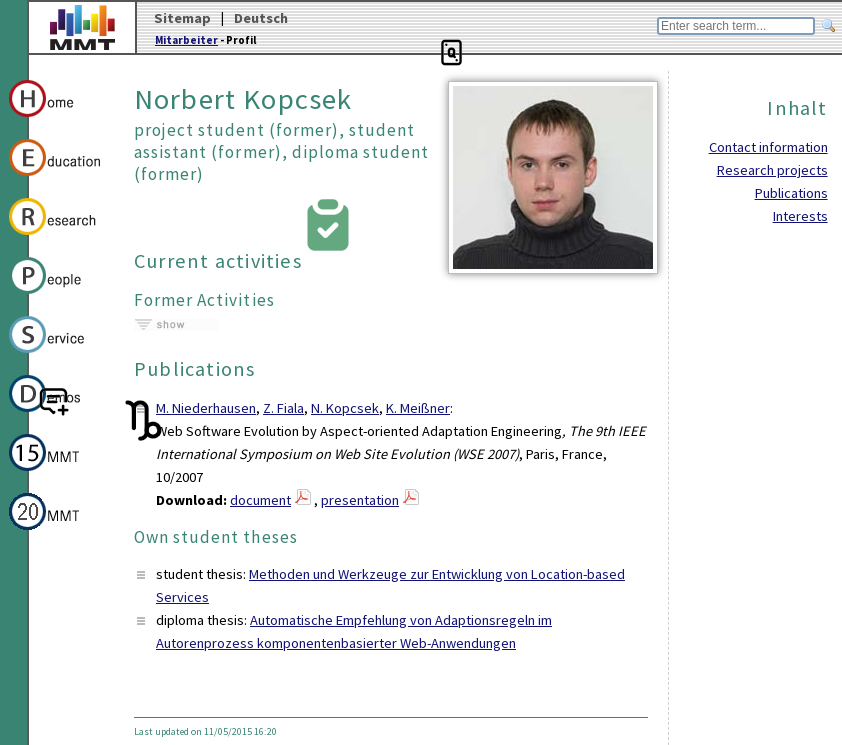 This screenshot has height=745, width=842. What do you see at coordinates (144, 419) in the screenshot?
I see `capricorn zodiac sign symbol` at bounding box center [144, 419].